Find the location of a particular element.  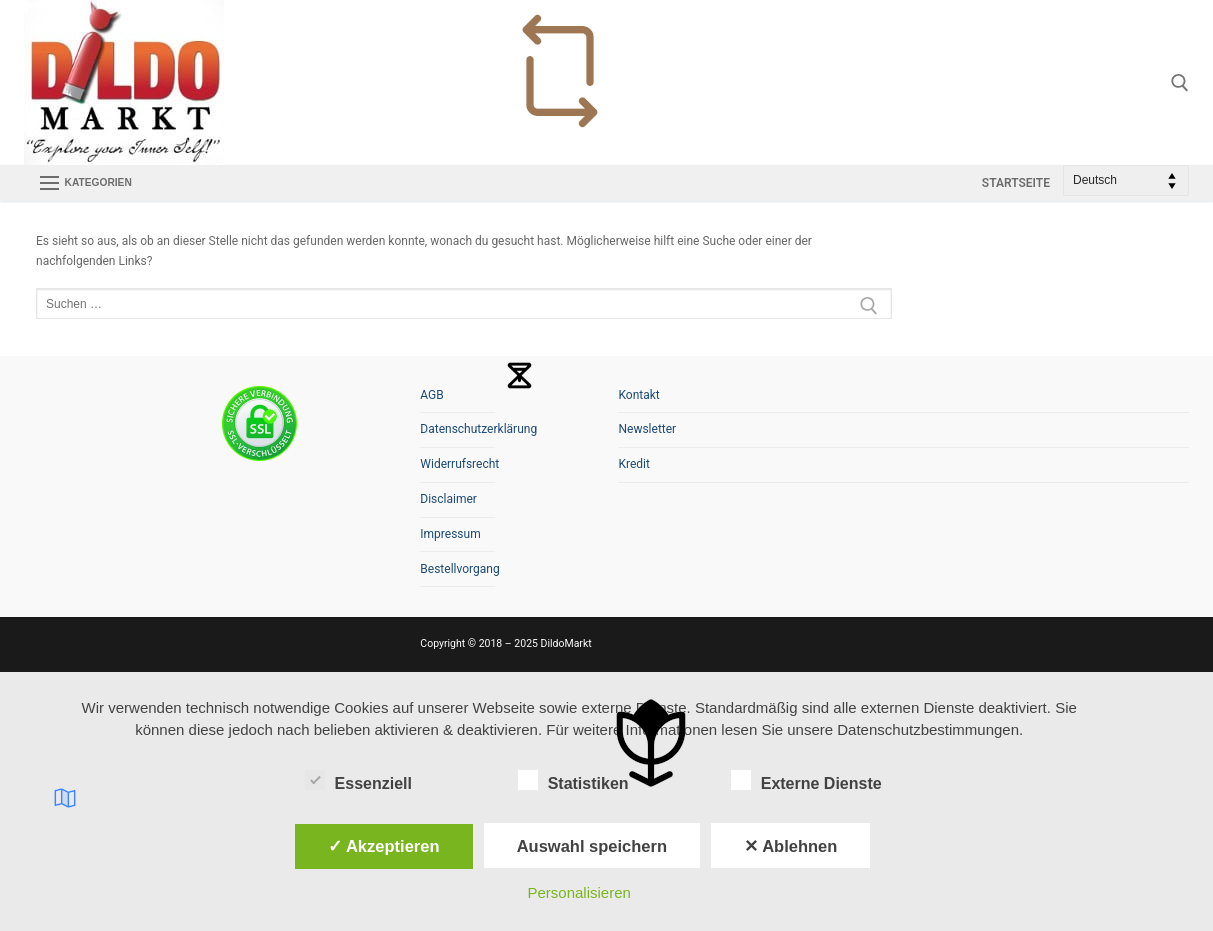

indicates a task or process is in progress is located at coordinates (519, 375).